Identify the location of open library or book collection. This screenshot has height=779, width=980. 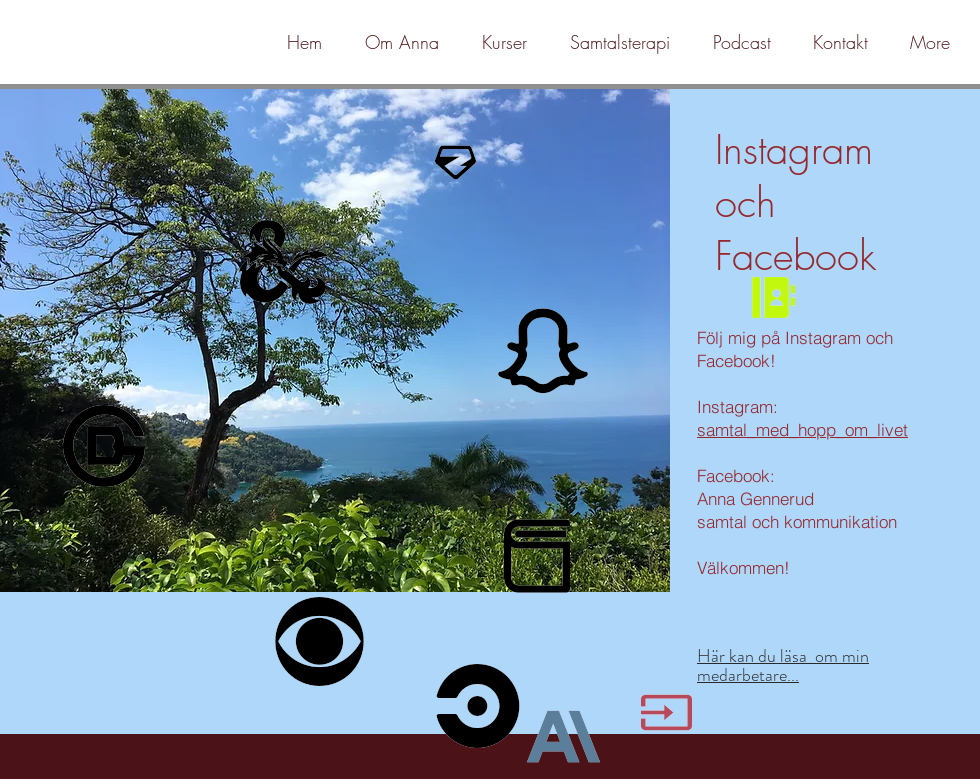
(537, 556).